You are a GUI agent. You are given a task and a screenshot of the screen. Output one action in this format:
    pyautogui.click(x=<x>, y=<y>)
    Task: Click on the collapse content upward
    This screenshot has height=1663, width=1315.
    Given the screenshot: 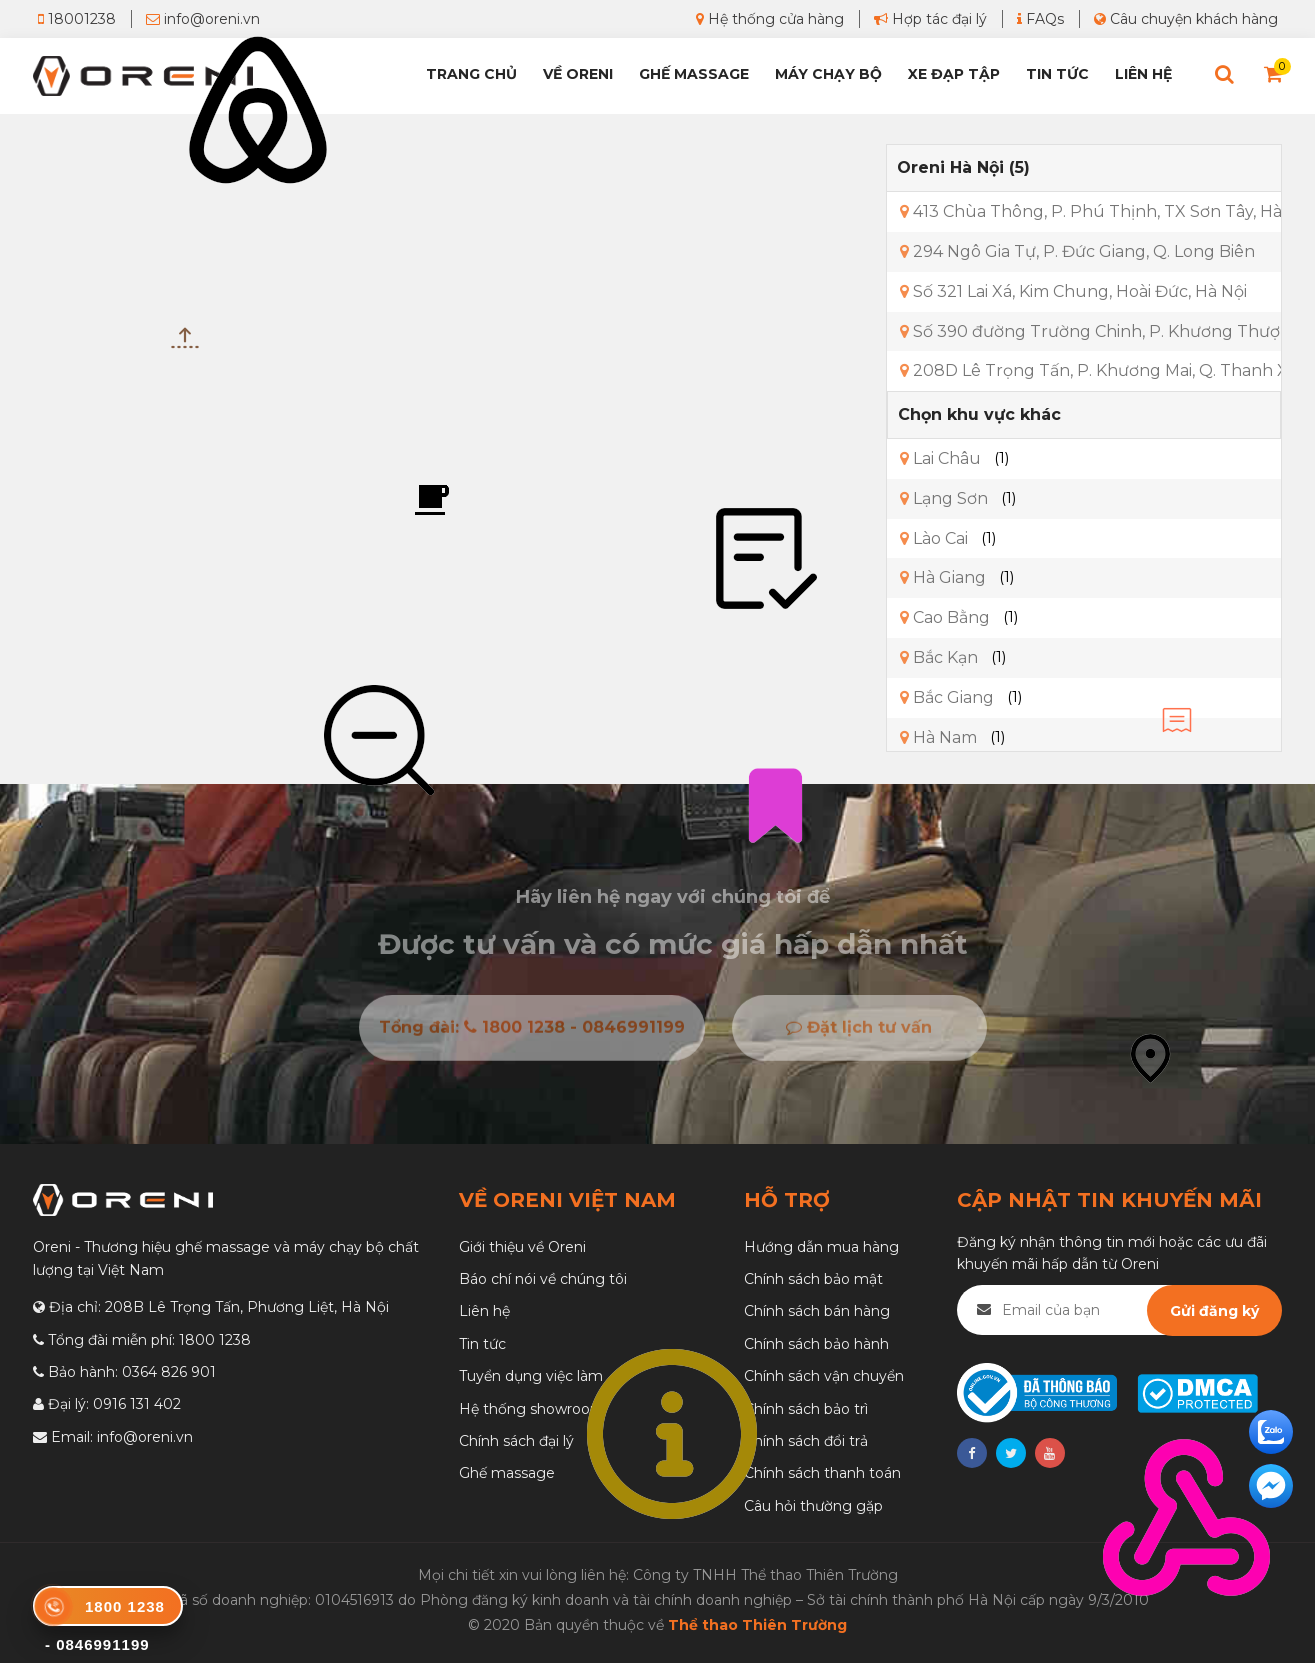 What is the action you would take?
    pyautogui.click(x=185, y=338)
    